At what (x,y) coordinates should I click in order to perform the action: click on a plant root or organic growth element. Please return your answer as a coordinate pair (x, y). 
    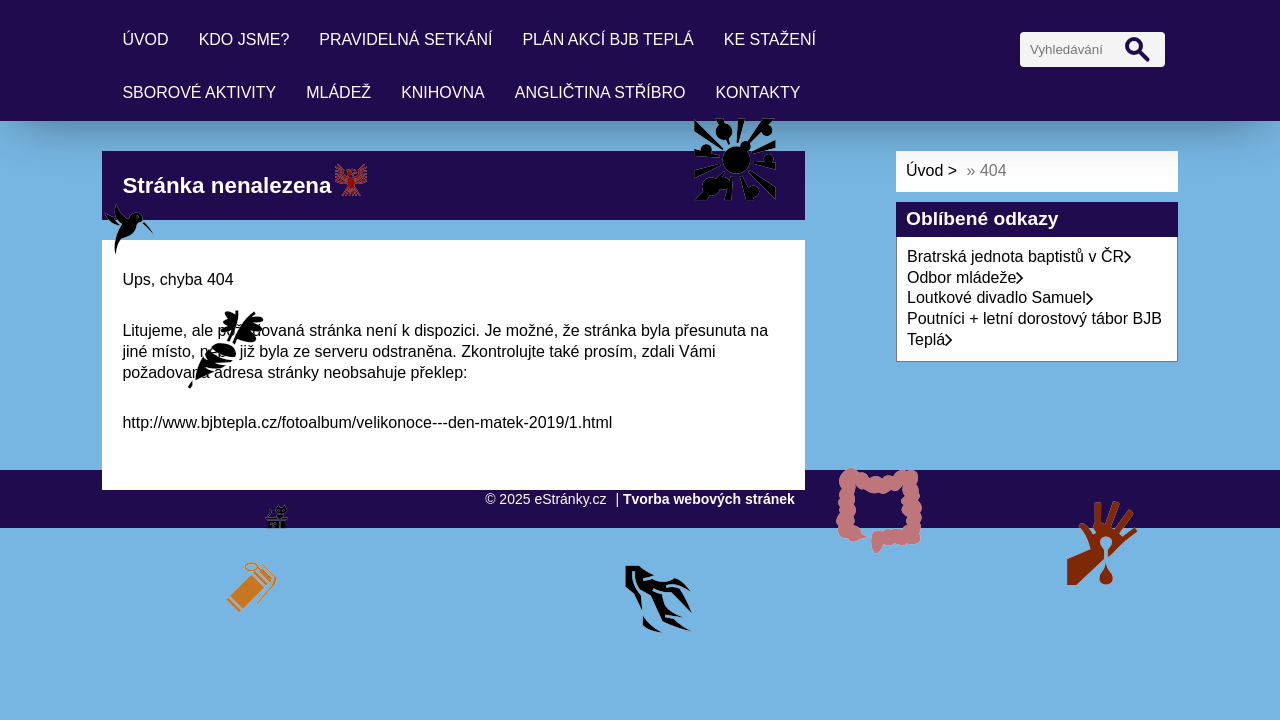
    Looking at the image, I should click on (659, 599).